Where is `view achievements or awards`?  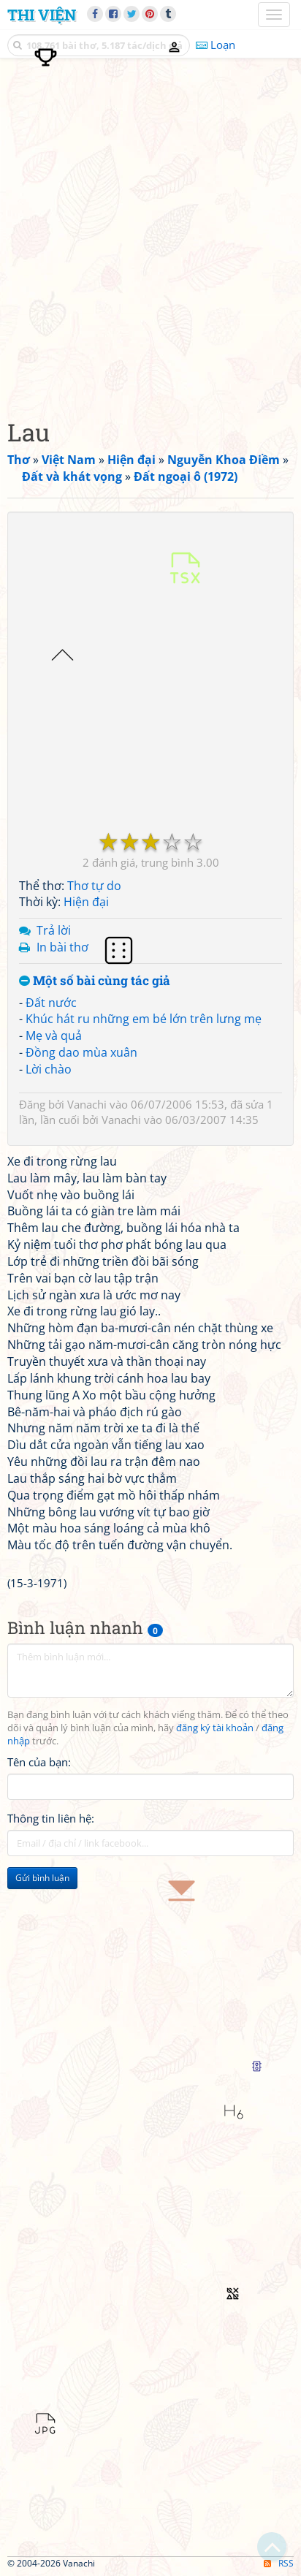 view achievements or awards is located at coordinates (45, 56).